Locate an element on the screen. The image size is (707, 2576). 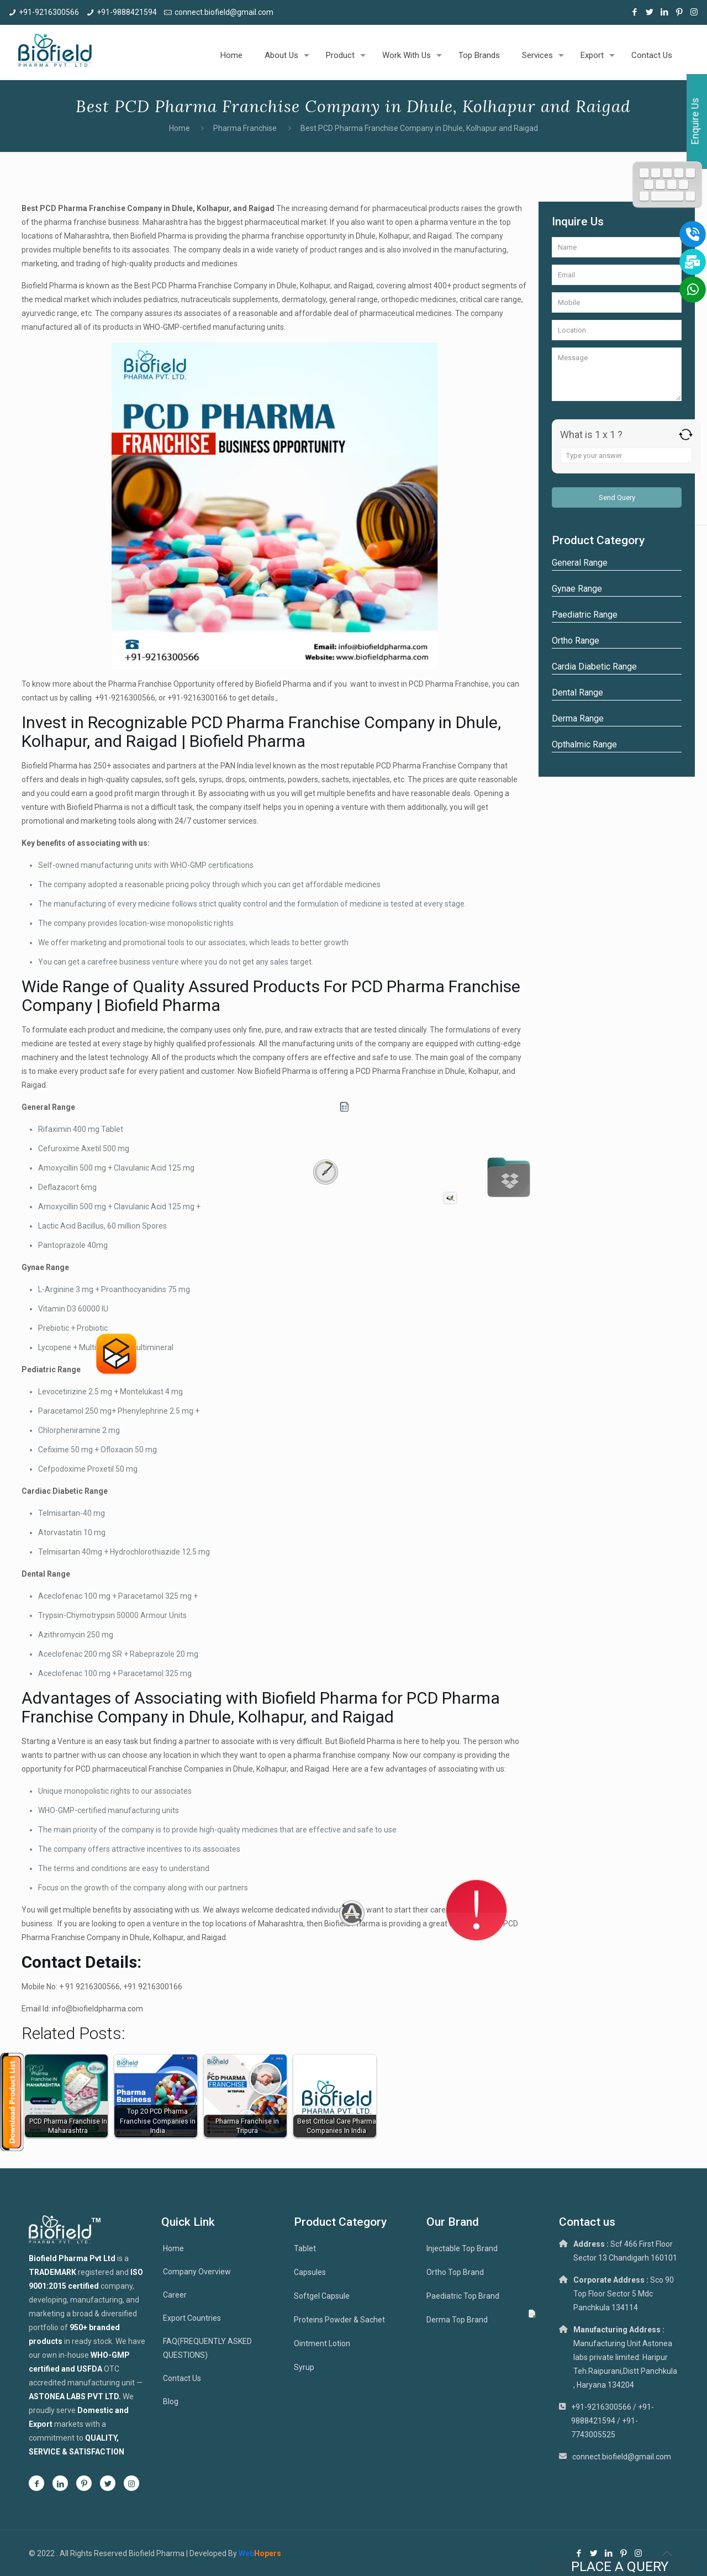
libreoffice master document file type is located at coordinates (344, 1107).